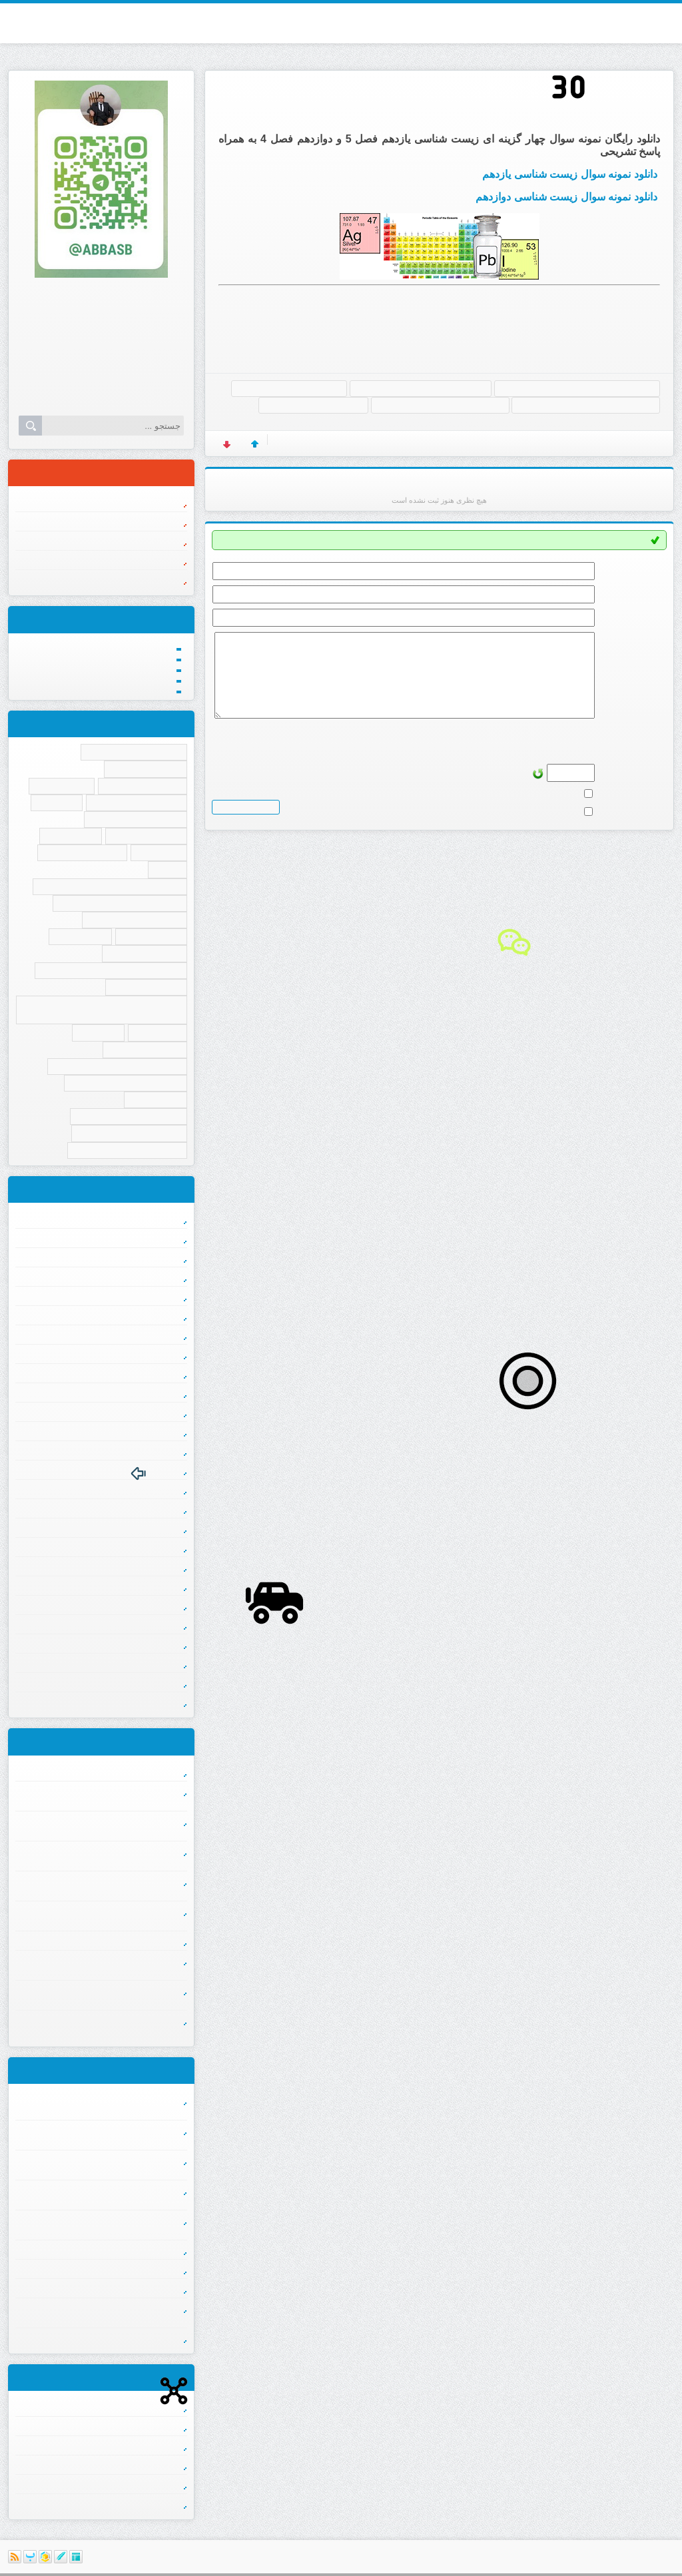  Describe the element at coordinates (174, 2391) in the screenshot. I see `view star network topology` at that location.